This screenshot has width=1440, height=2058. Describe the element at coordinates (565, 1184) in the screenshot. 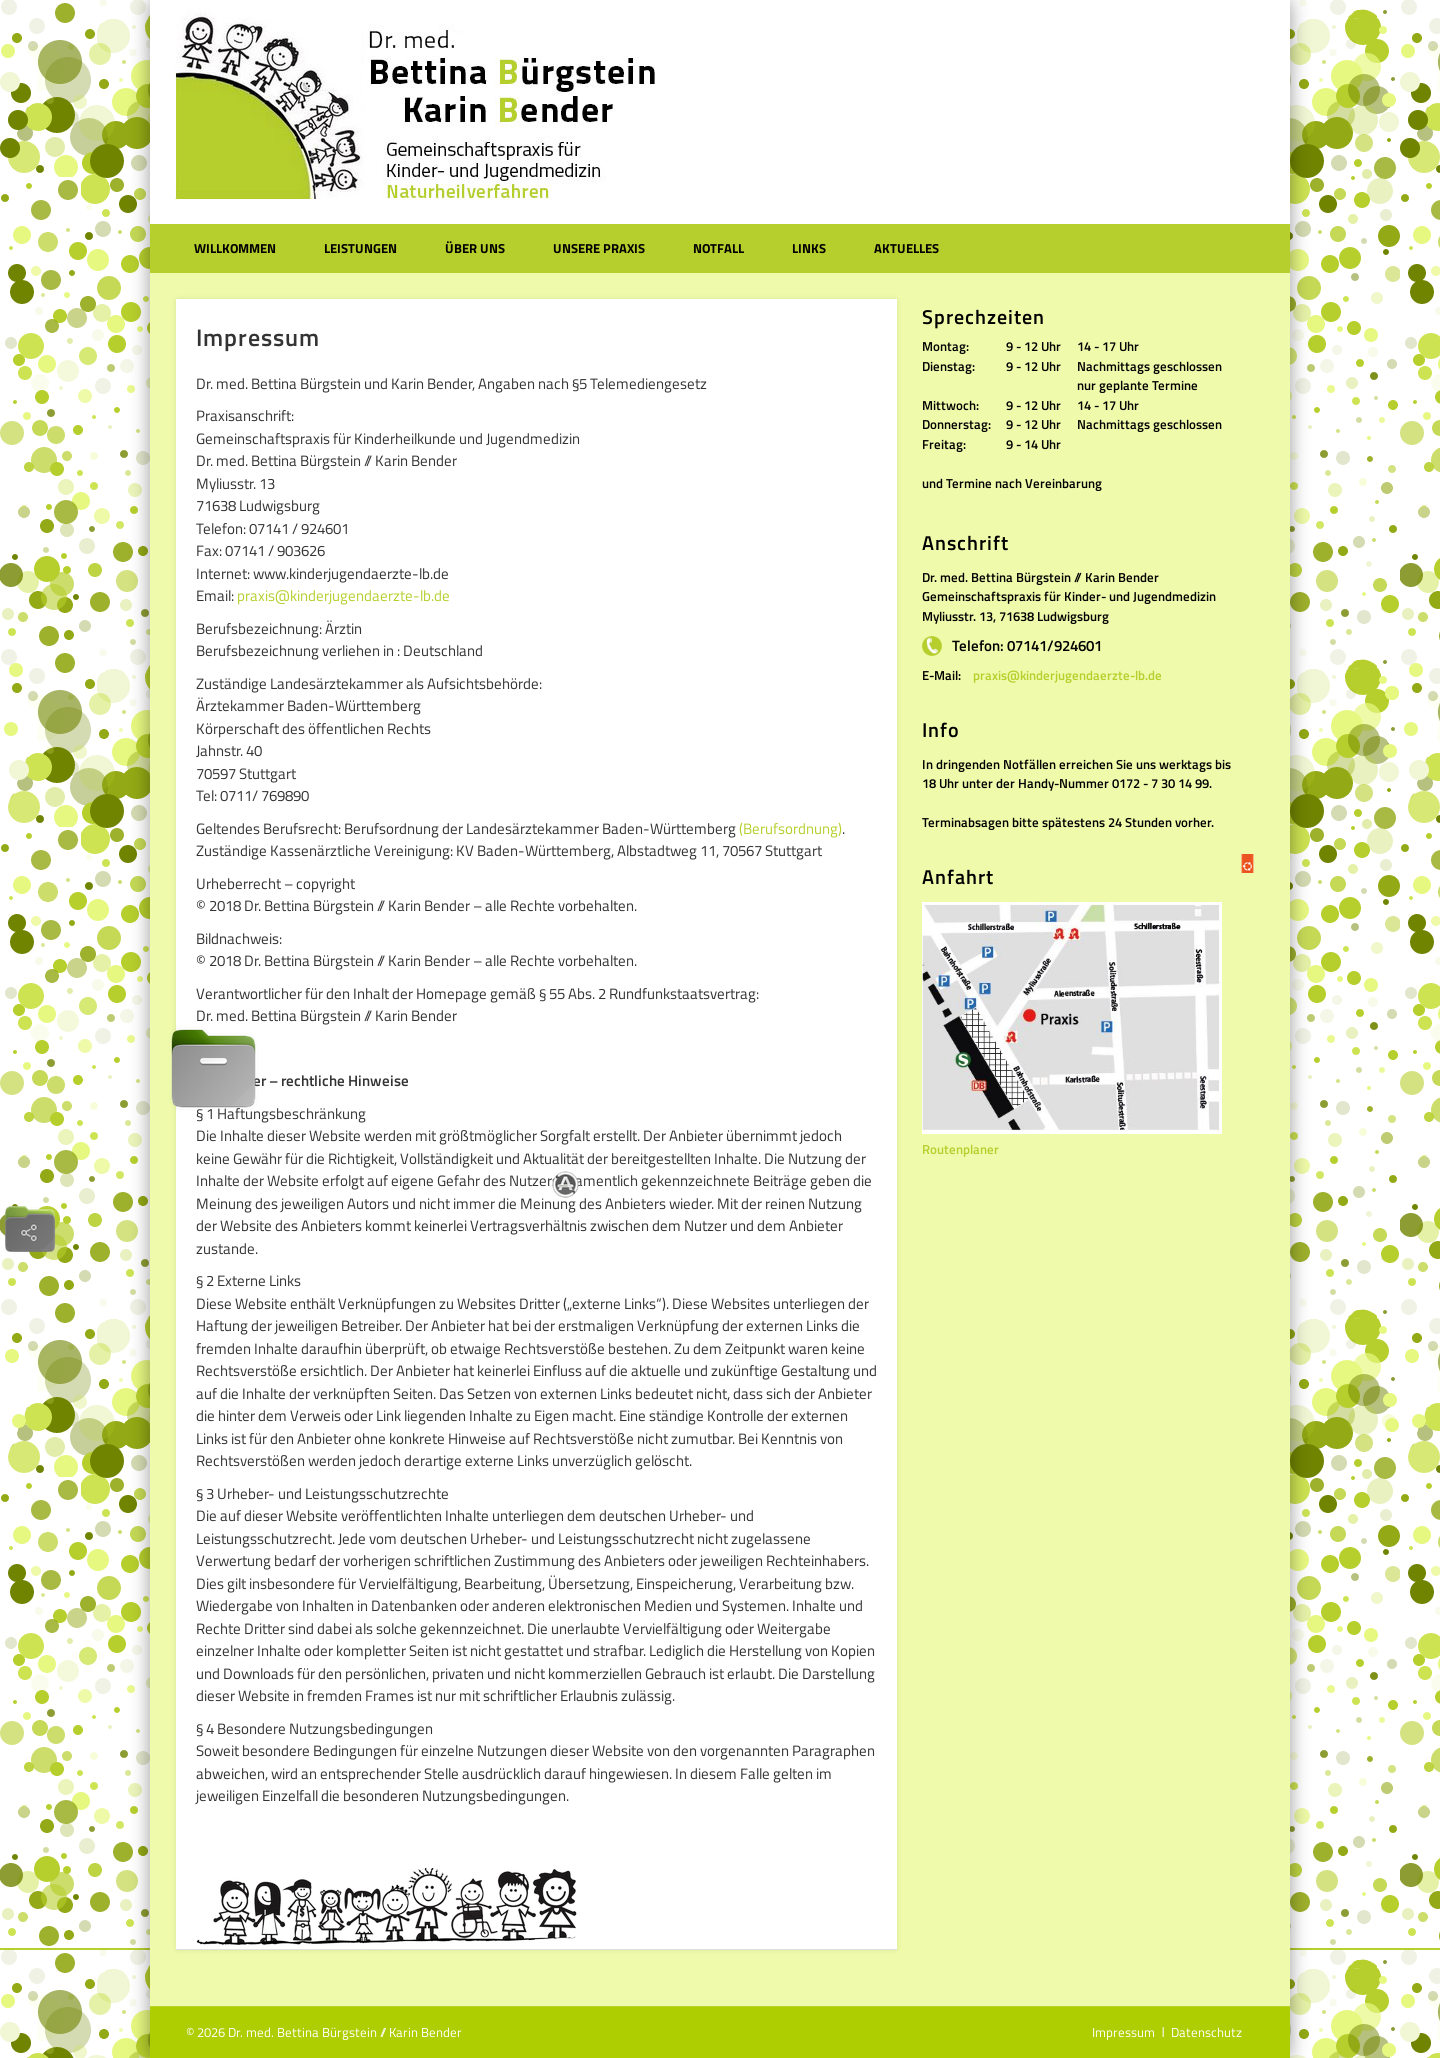

I see `open the software update manager` at that location.